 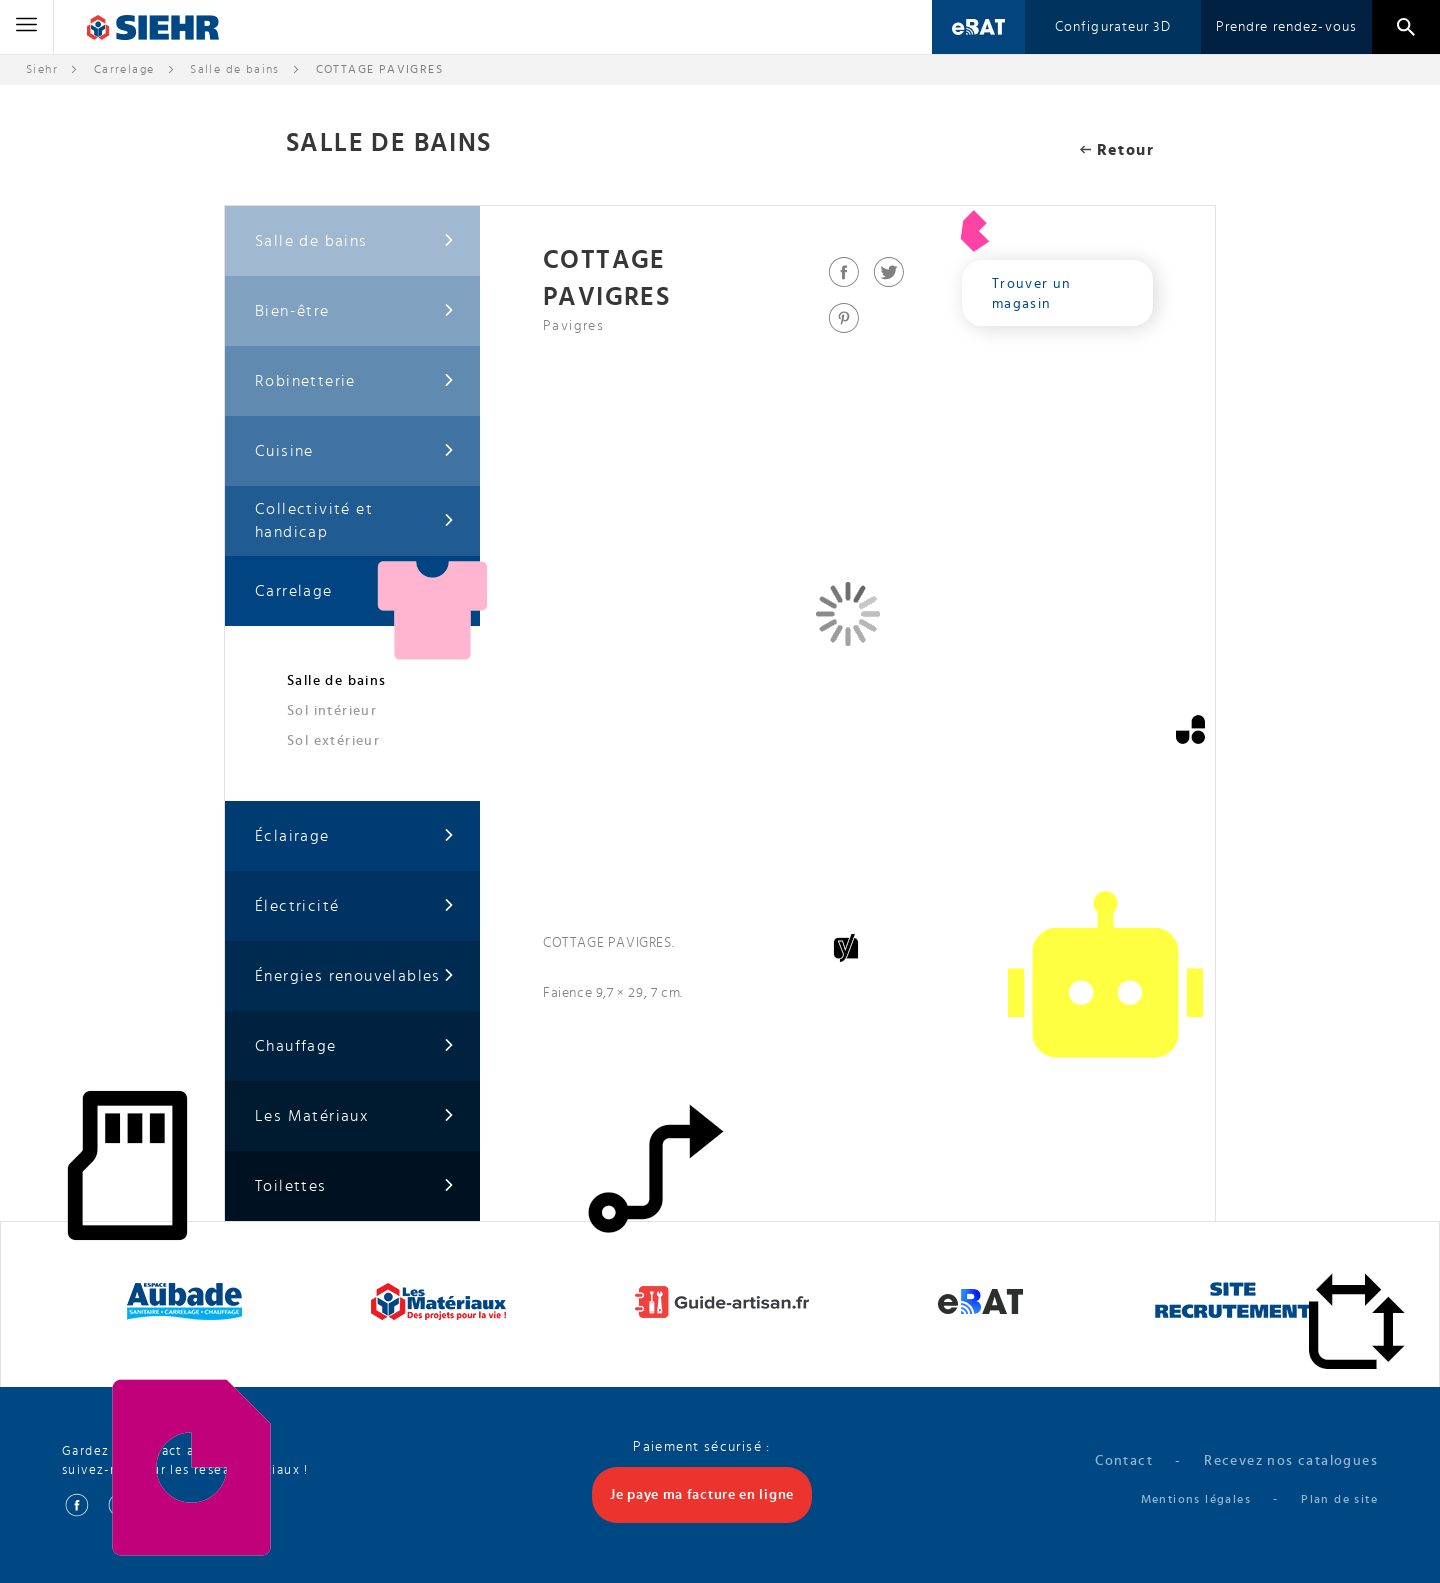 I want to click on access mini sd card storage, so click(x=127, y=1165).